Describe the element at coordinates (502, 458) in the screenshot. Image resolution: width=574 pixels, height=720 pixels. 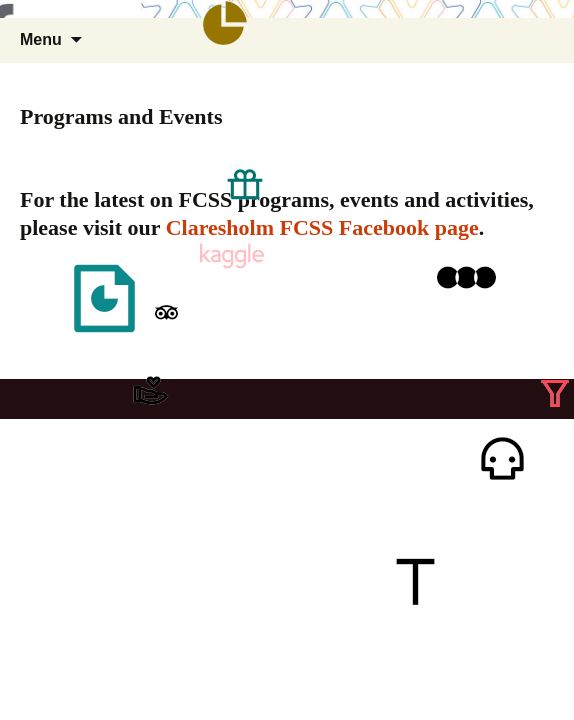
I see `indicates dangerous or hazardous content` at that location.